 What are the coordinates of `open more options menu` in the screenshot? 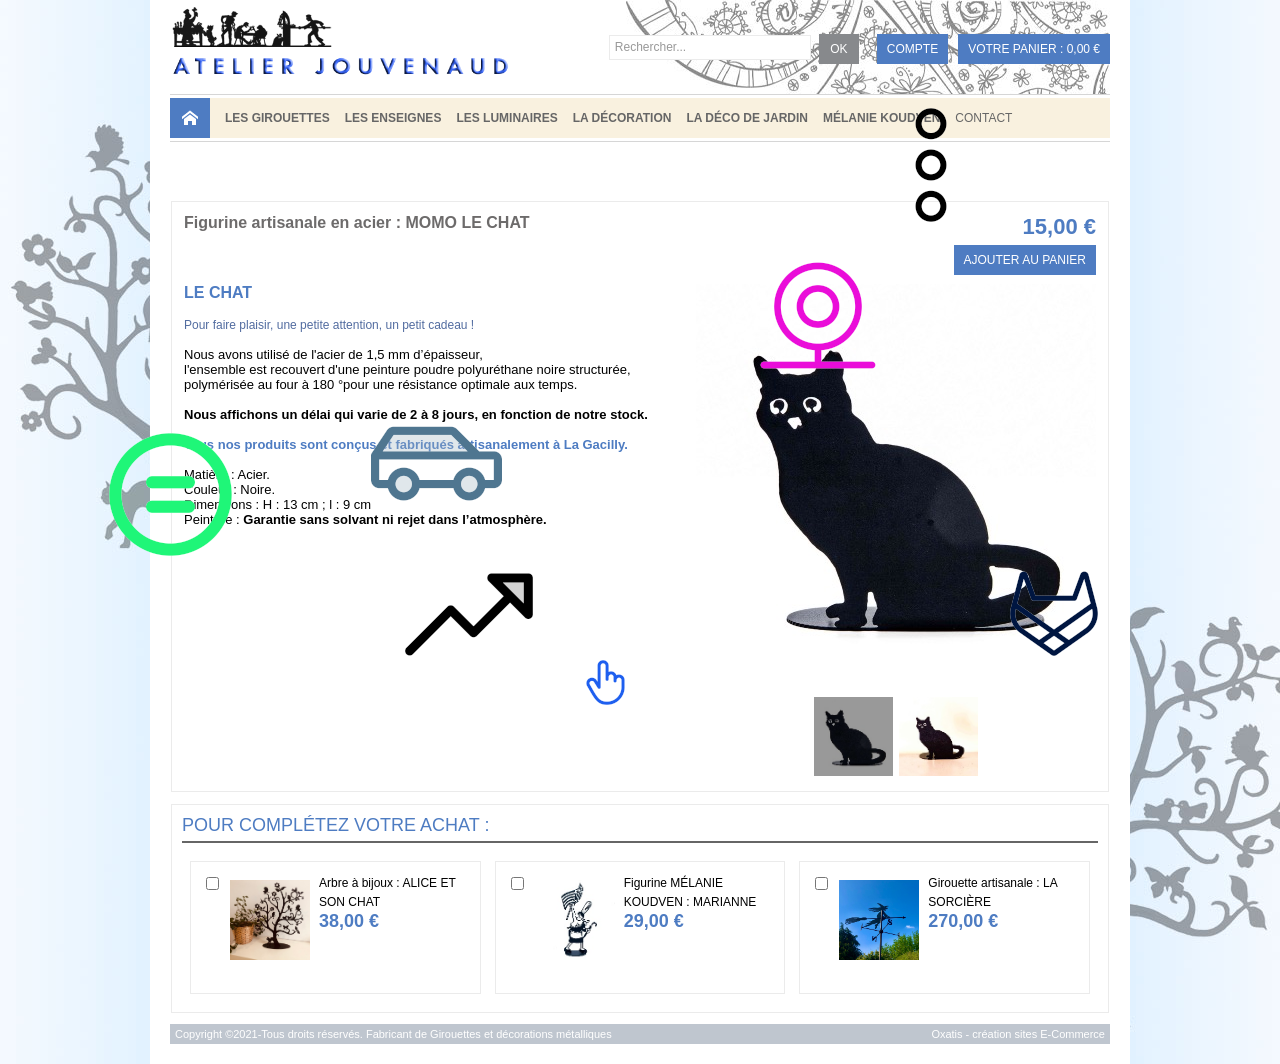 It's located at (931, 165).